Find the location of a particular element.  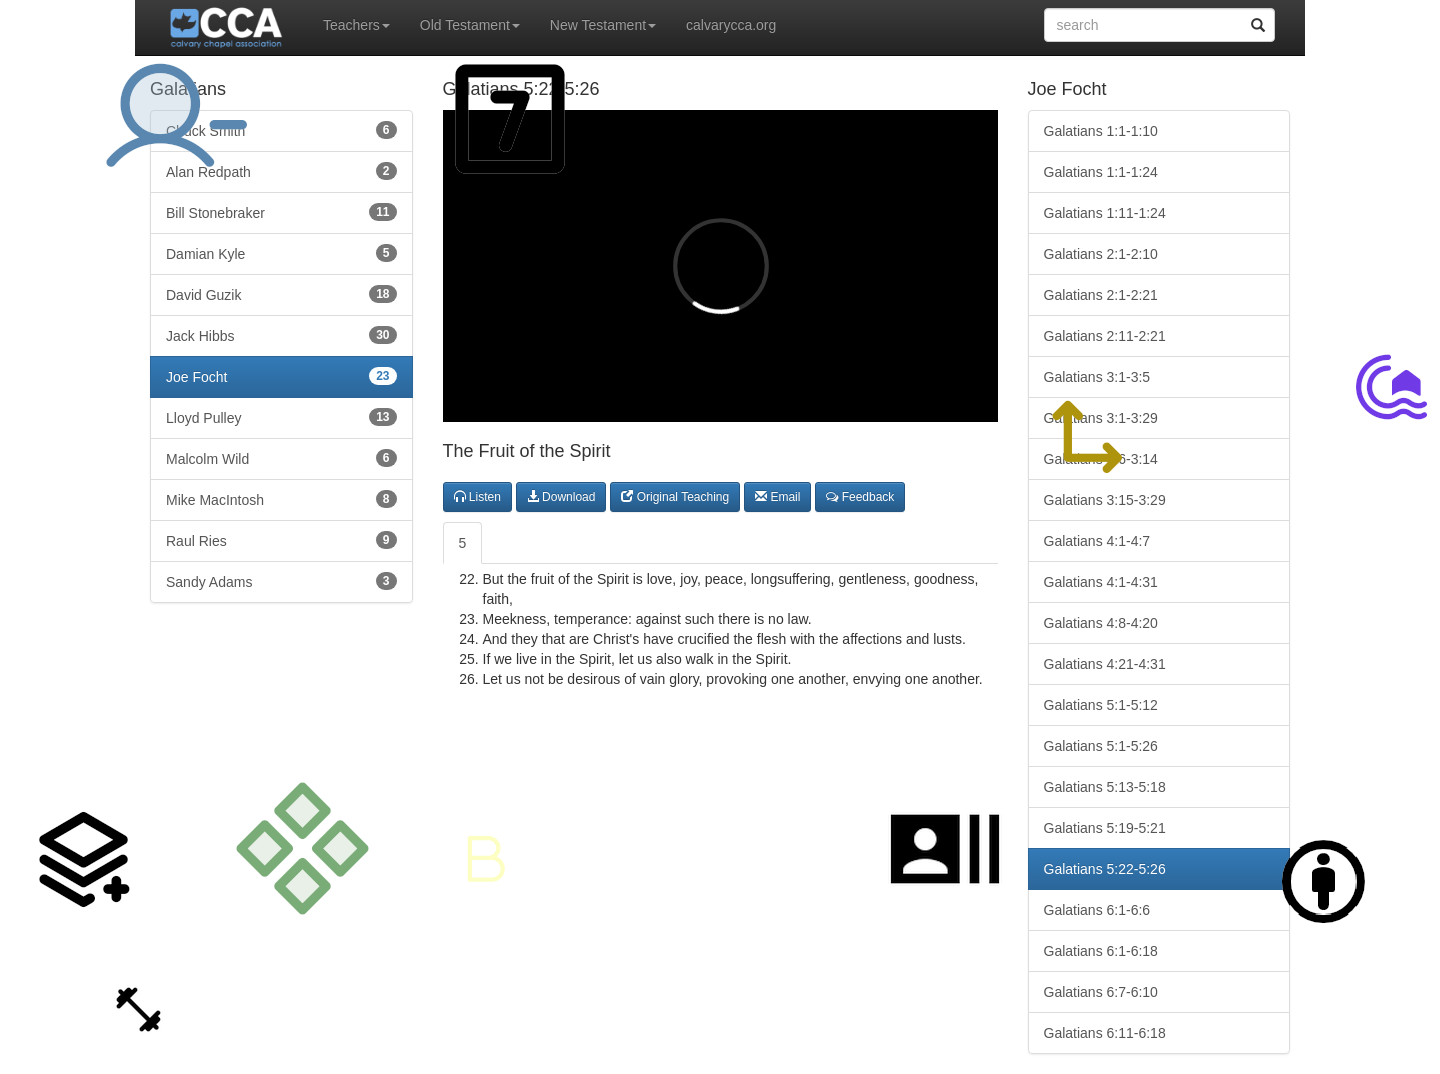

access fitness or workout features is located at coordinates (138, 1009).